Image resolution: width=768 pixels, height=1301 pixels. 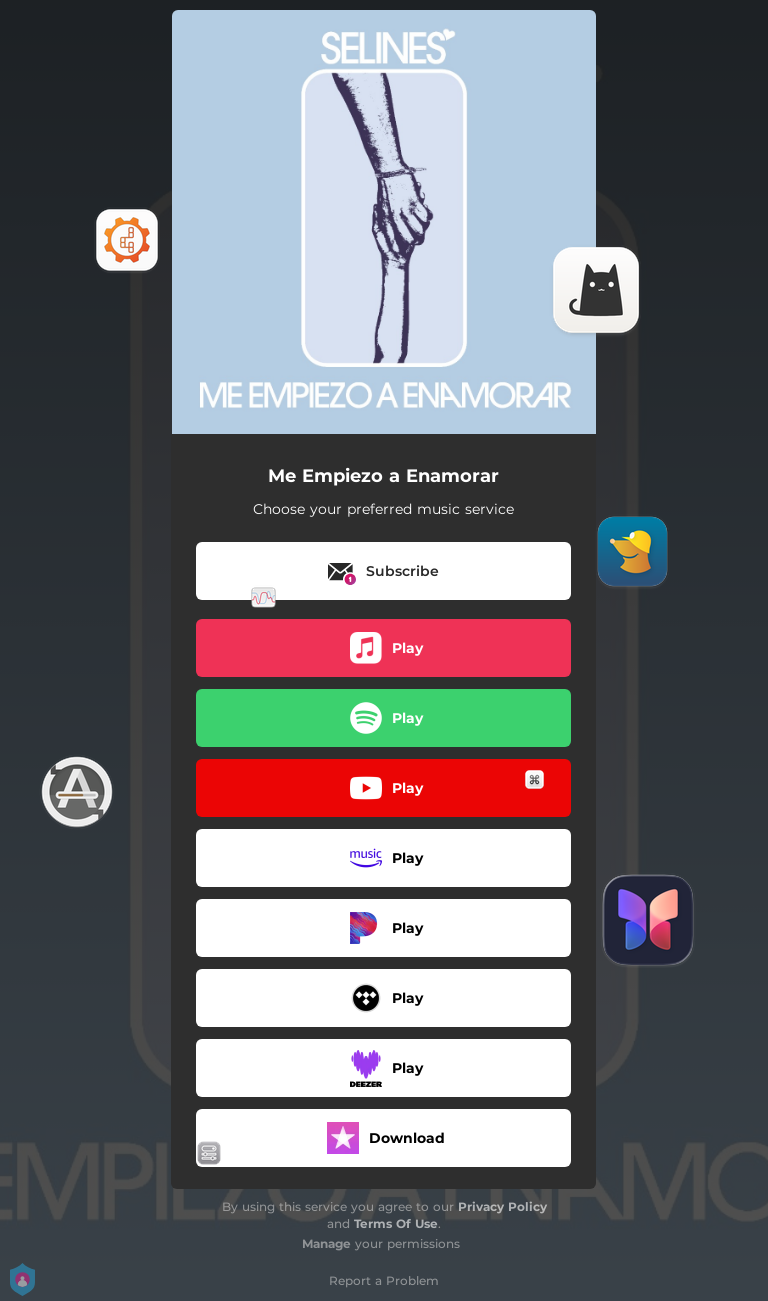 I want to click on open power statistics and battery usage details, so click(x=263, y=597).